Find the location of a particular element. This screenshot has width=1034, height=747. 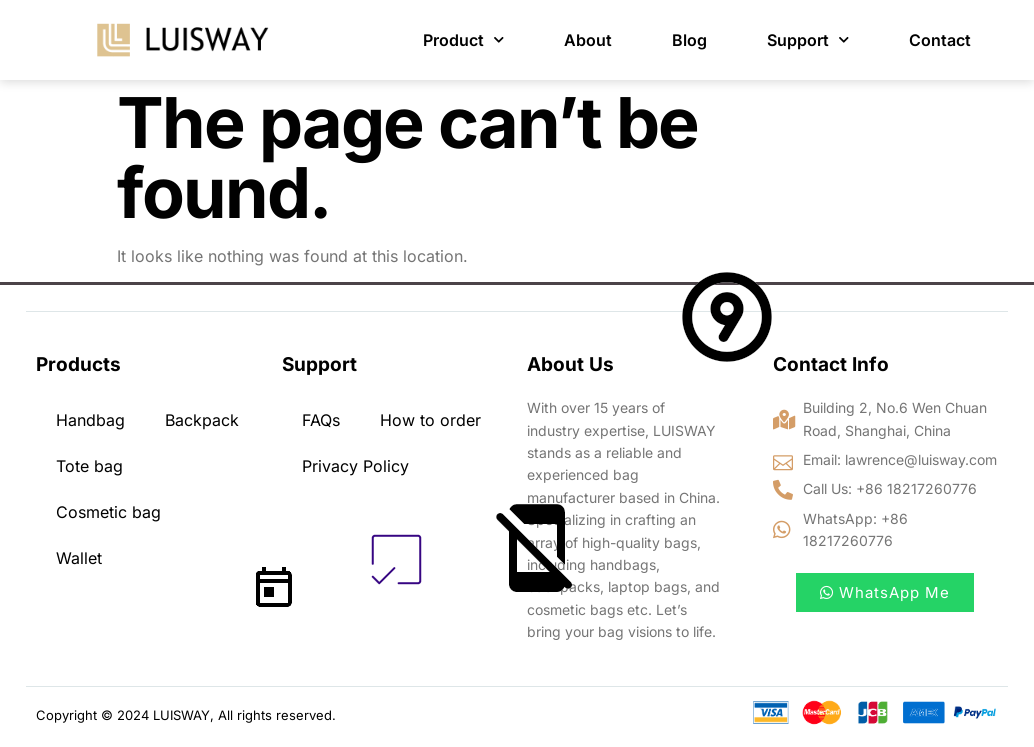

view today's date or events is located at coordinates (274, 589).